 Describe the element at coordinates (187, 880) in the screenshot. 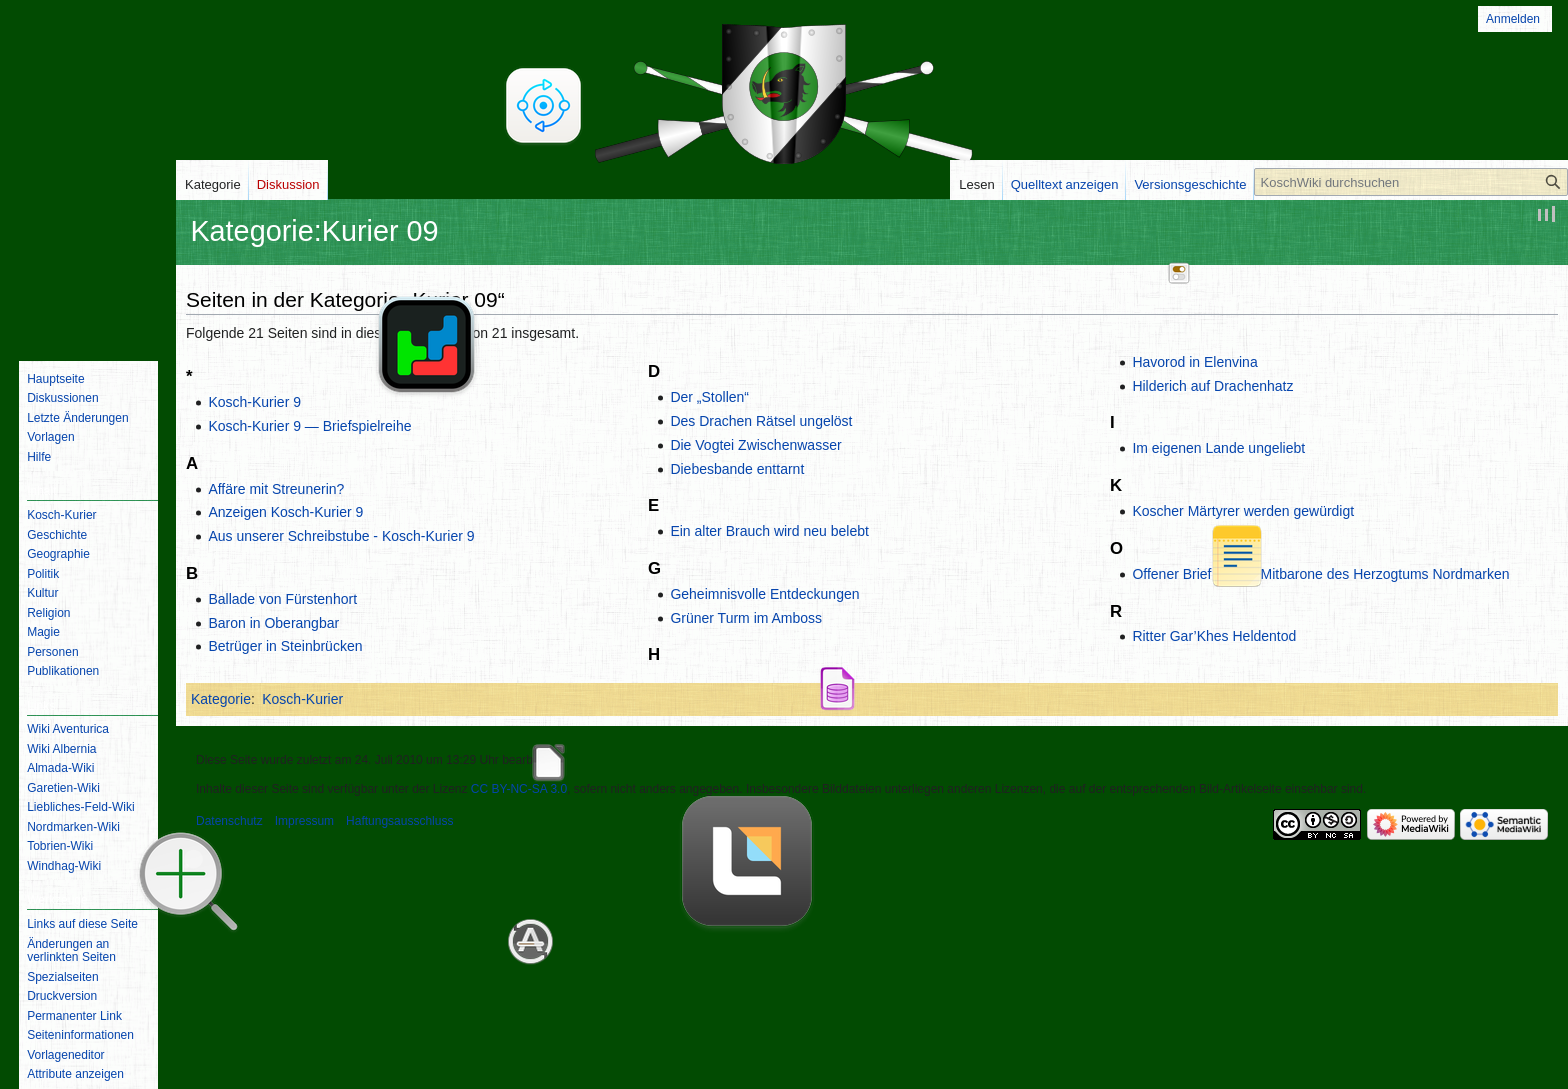

I see `zoom in on the current view` at that location.